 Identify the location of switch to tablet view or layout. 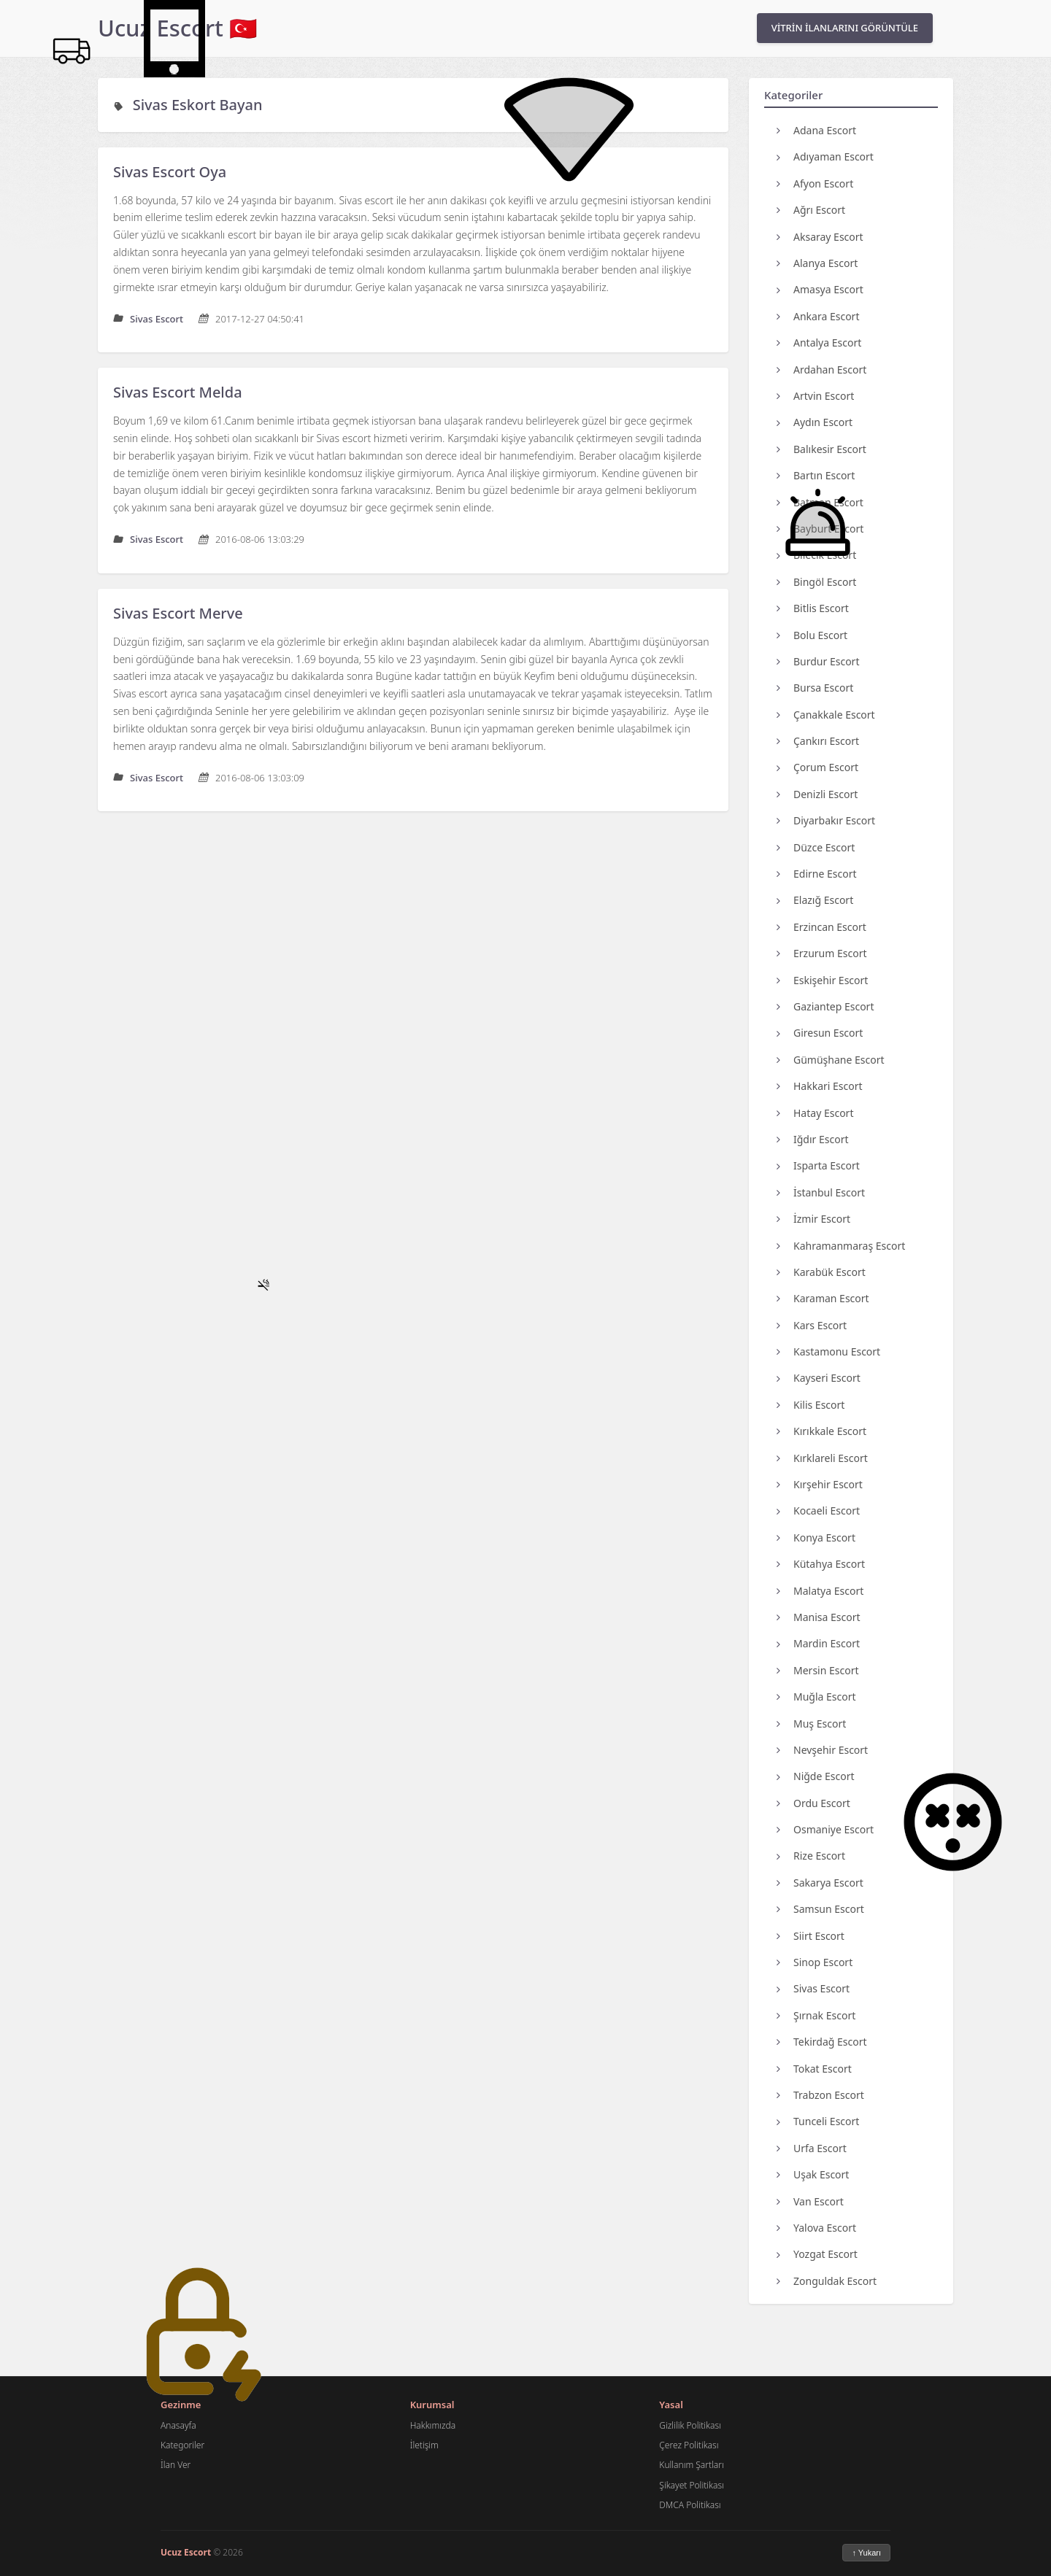
(176, 39).